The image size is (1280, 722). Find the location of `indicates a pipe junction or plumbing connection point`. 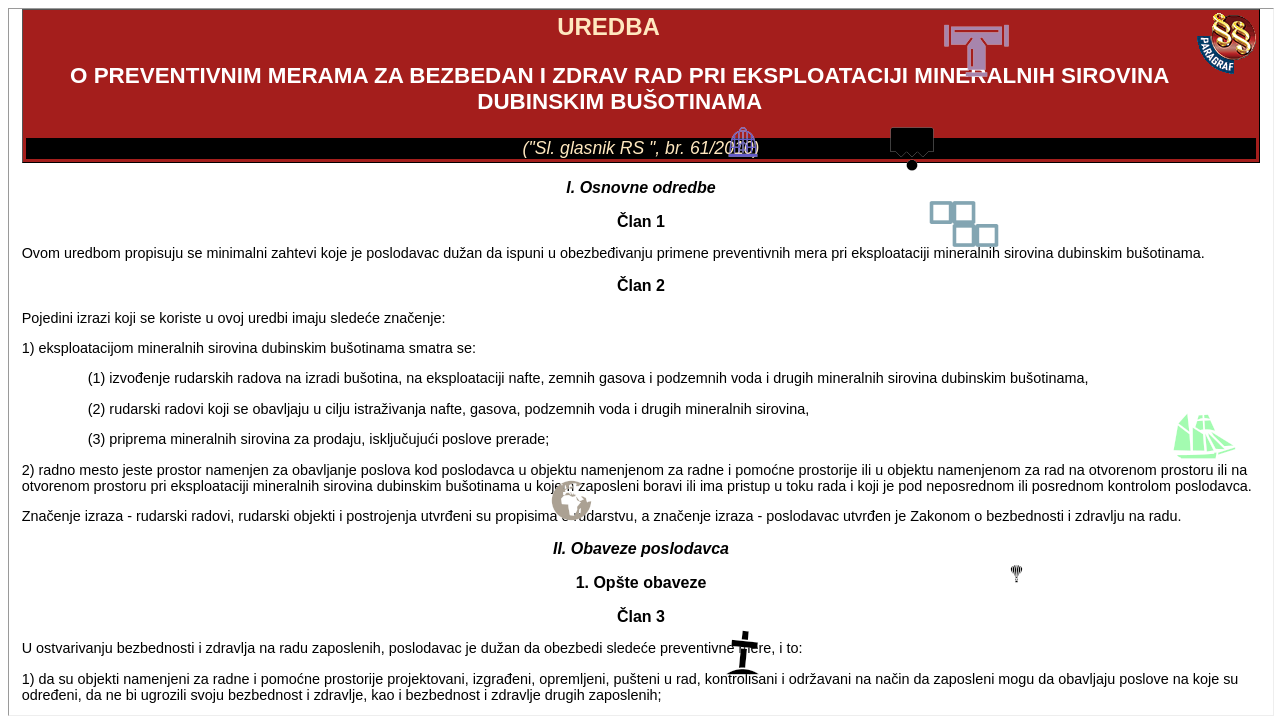

indicates a pipe junction or plumbing connection point is located at coordinates (976, 44).